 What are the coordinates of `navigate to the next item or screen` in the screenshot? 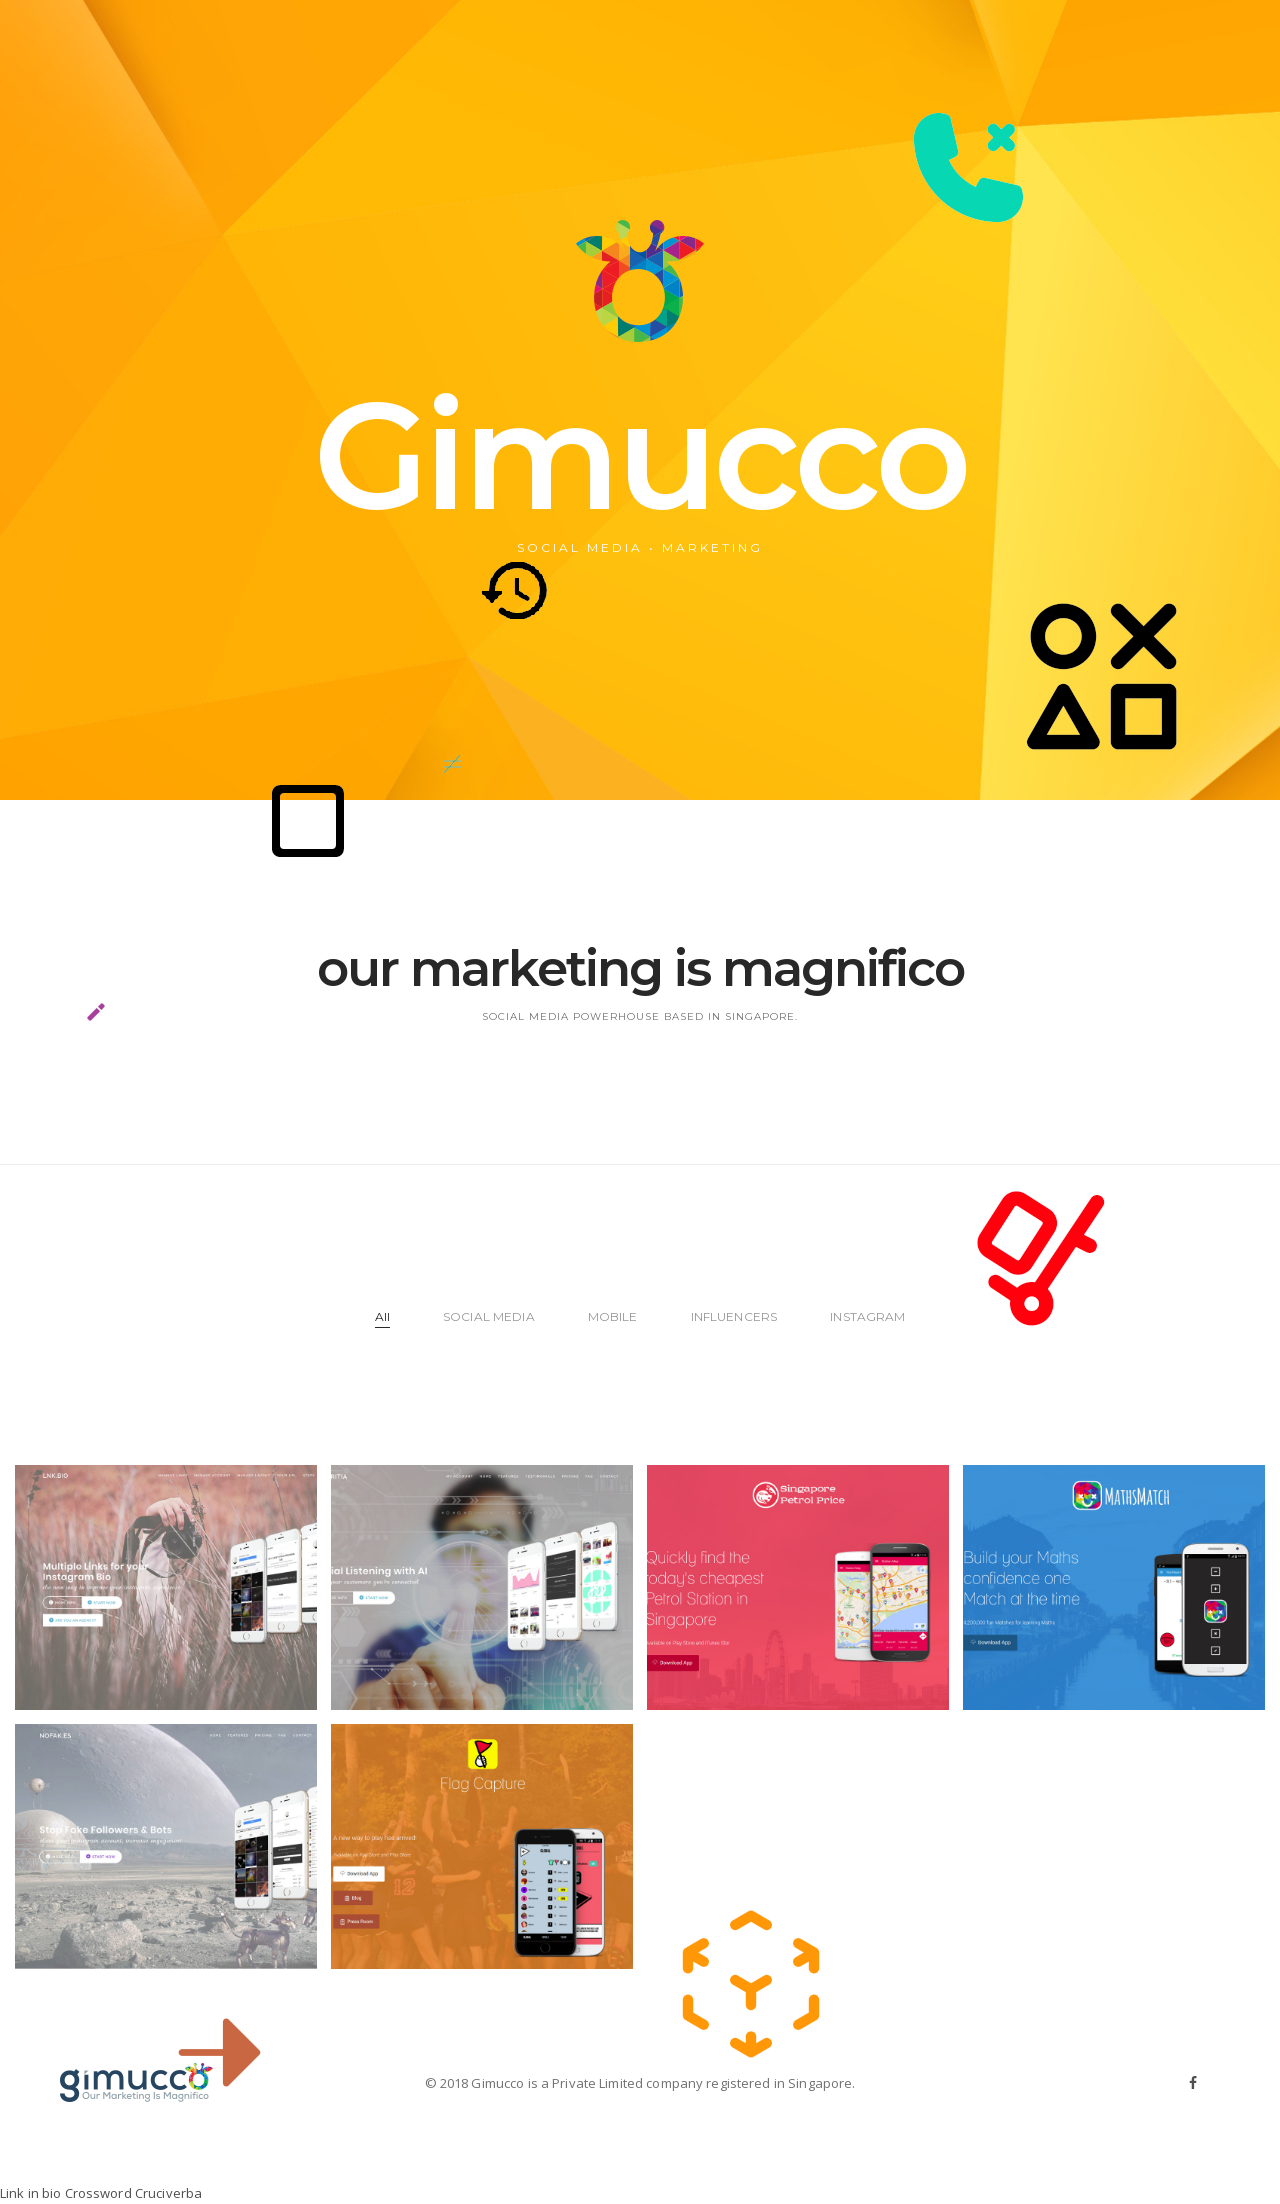 It's located at (219, 2052).